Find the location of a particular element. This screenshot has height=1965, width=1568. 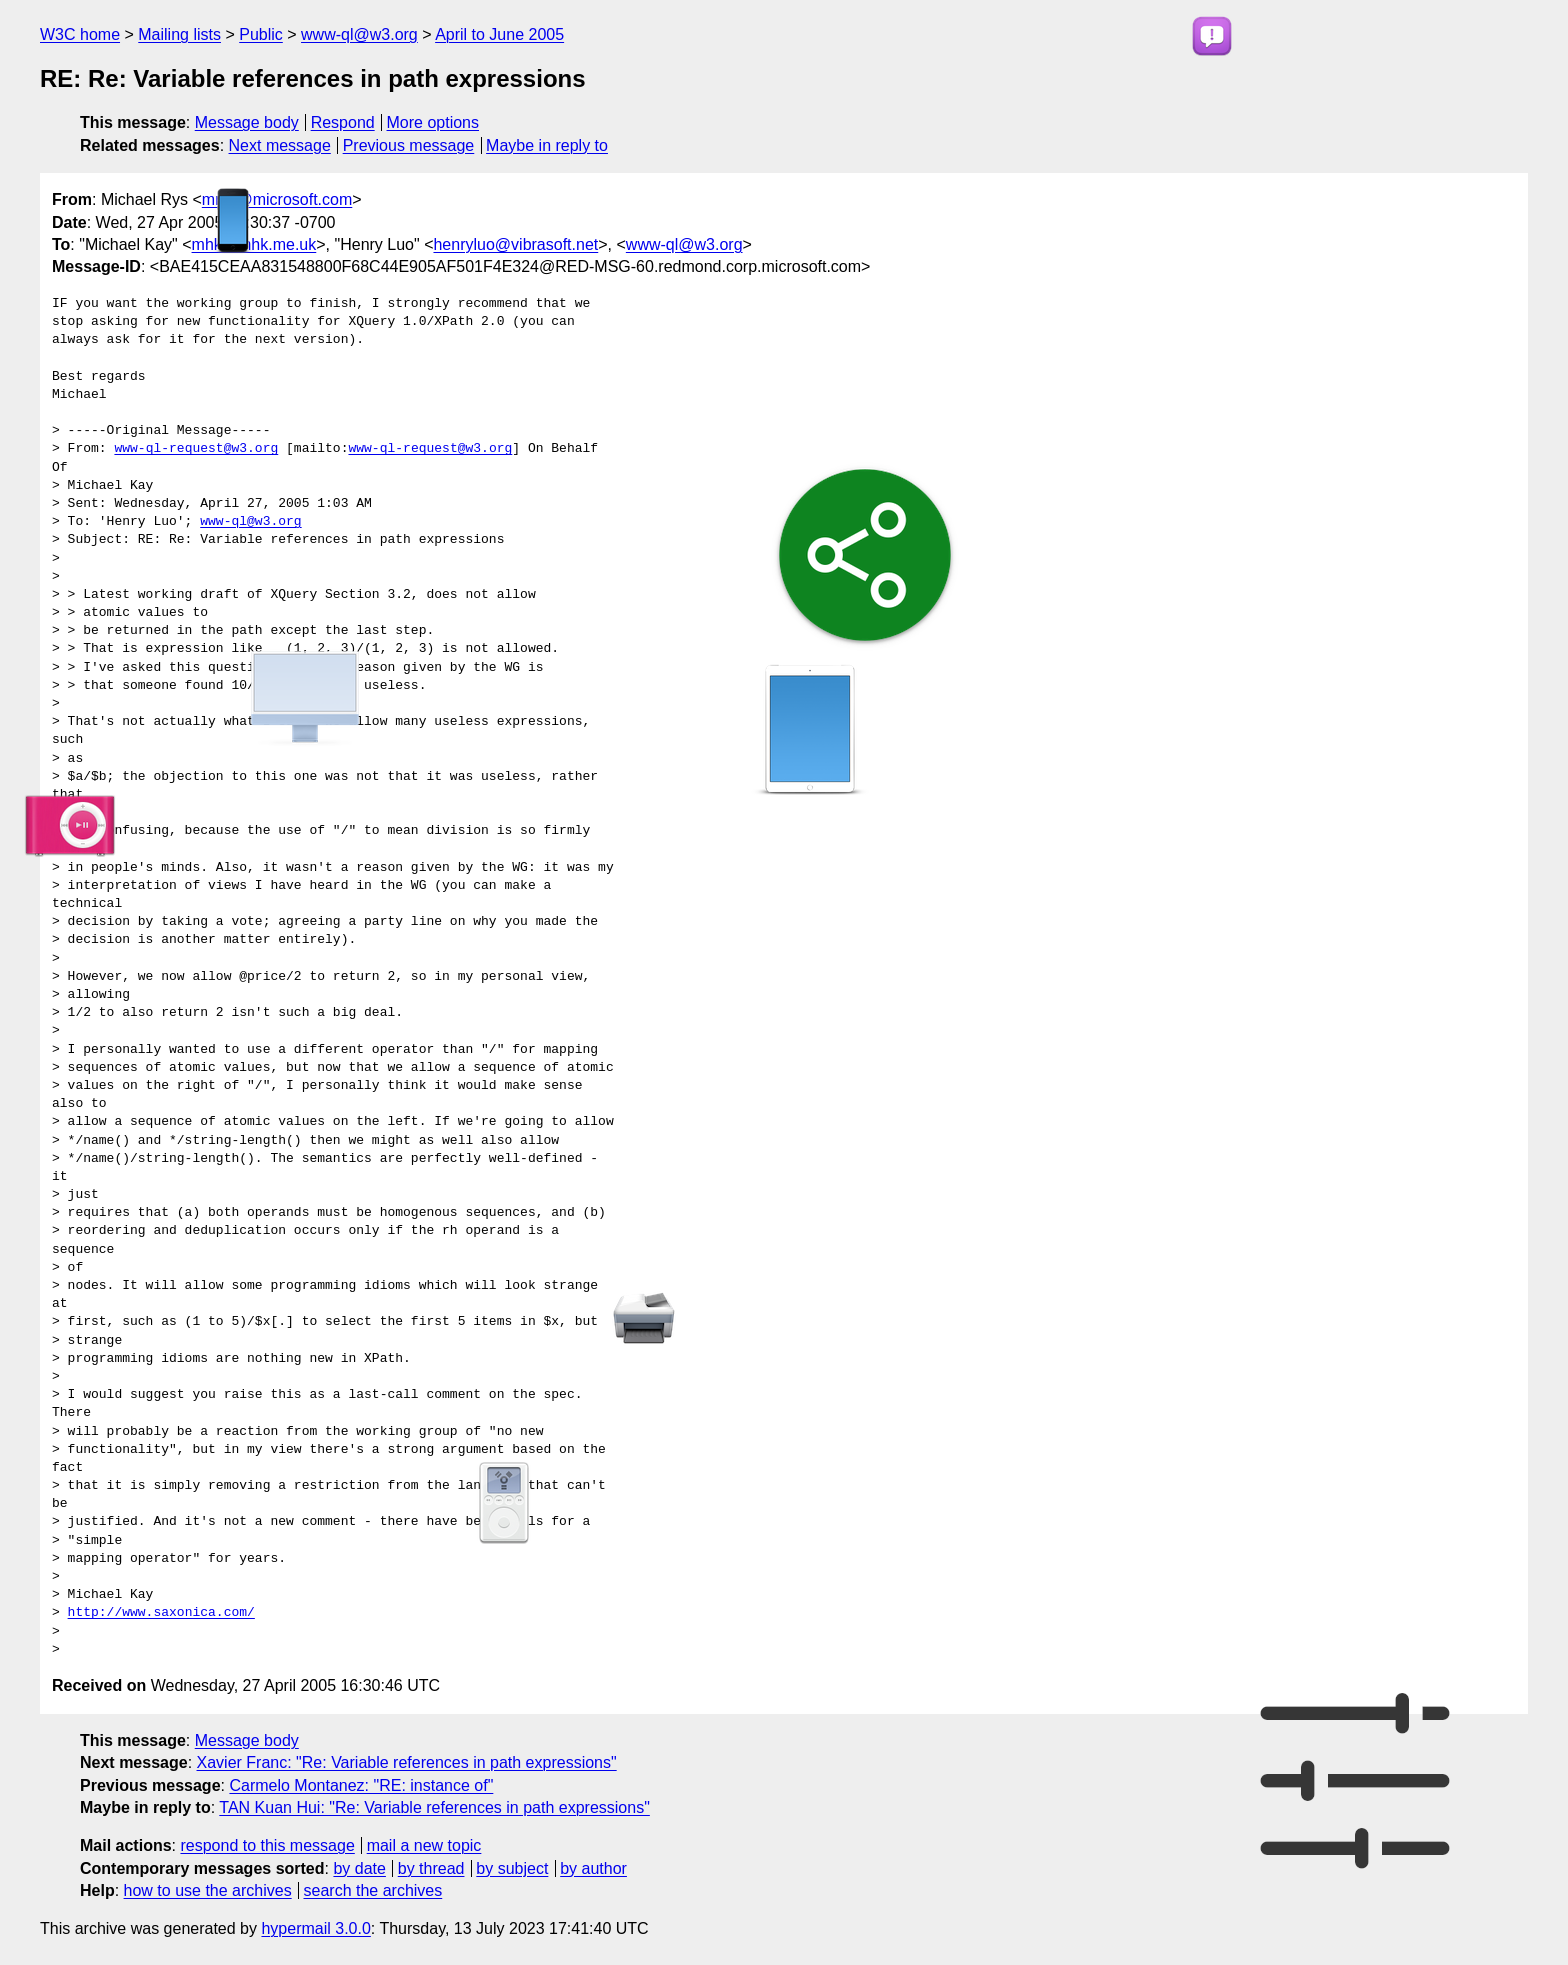

classic iPod device icon is located at coordinates (504, 1503).